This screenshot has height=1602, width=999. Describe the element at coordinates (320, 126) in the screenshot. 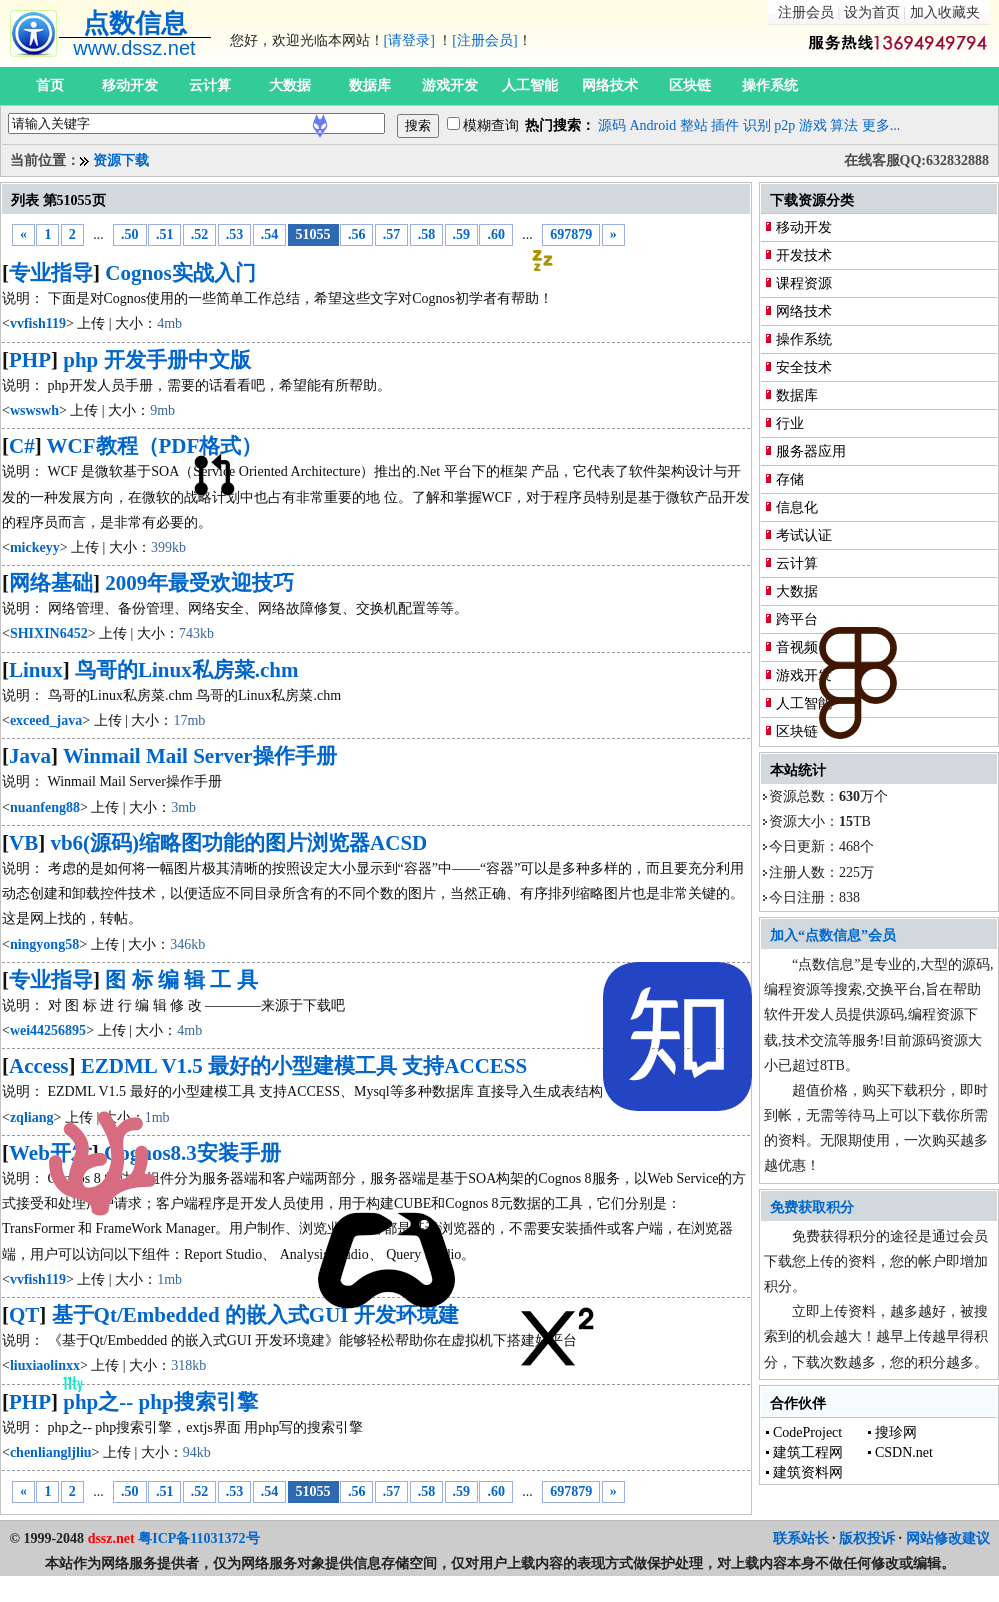

I see `open foobar2000 audio player` at that location.